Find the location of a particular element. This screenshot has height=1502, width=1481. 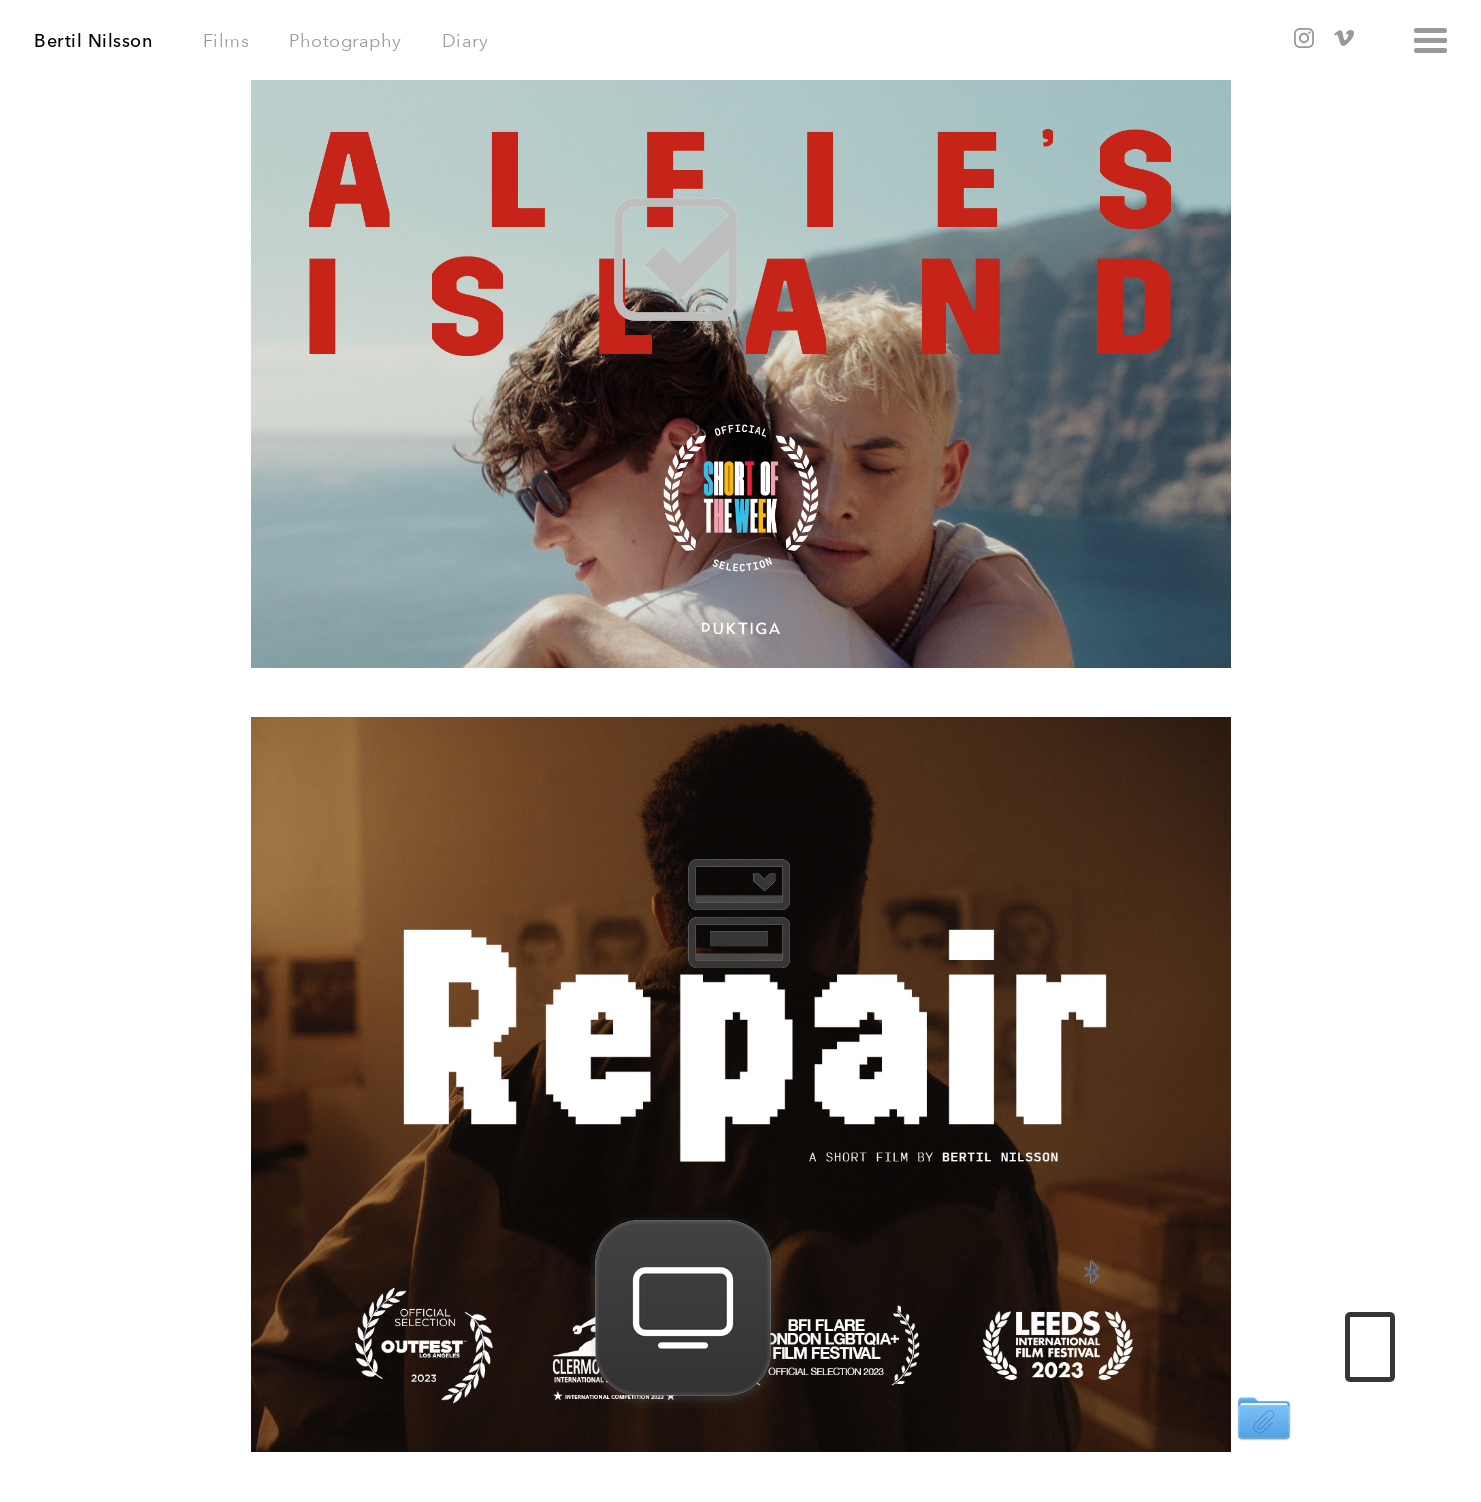

indicates a selected or enabled option is located at coordinates (675, 259).